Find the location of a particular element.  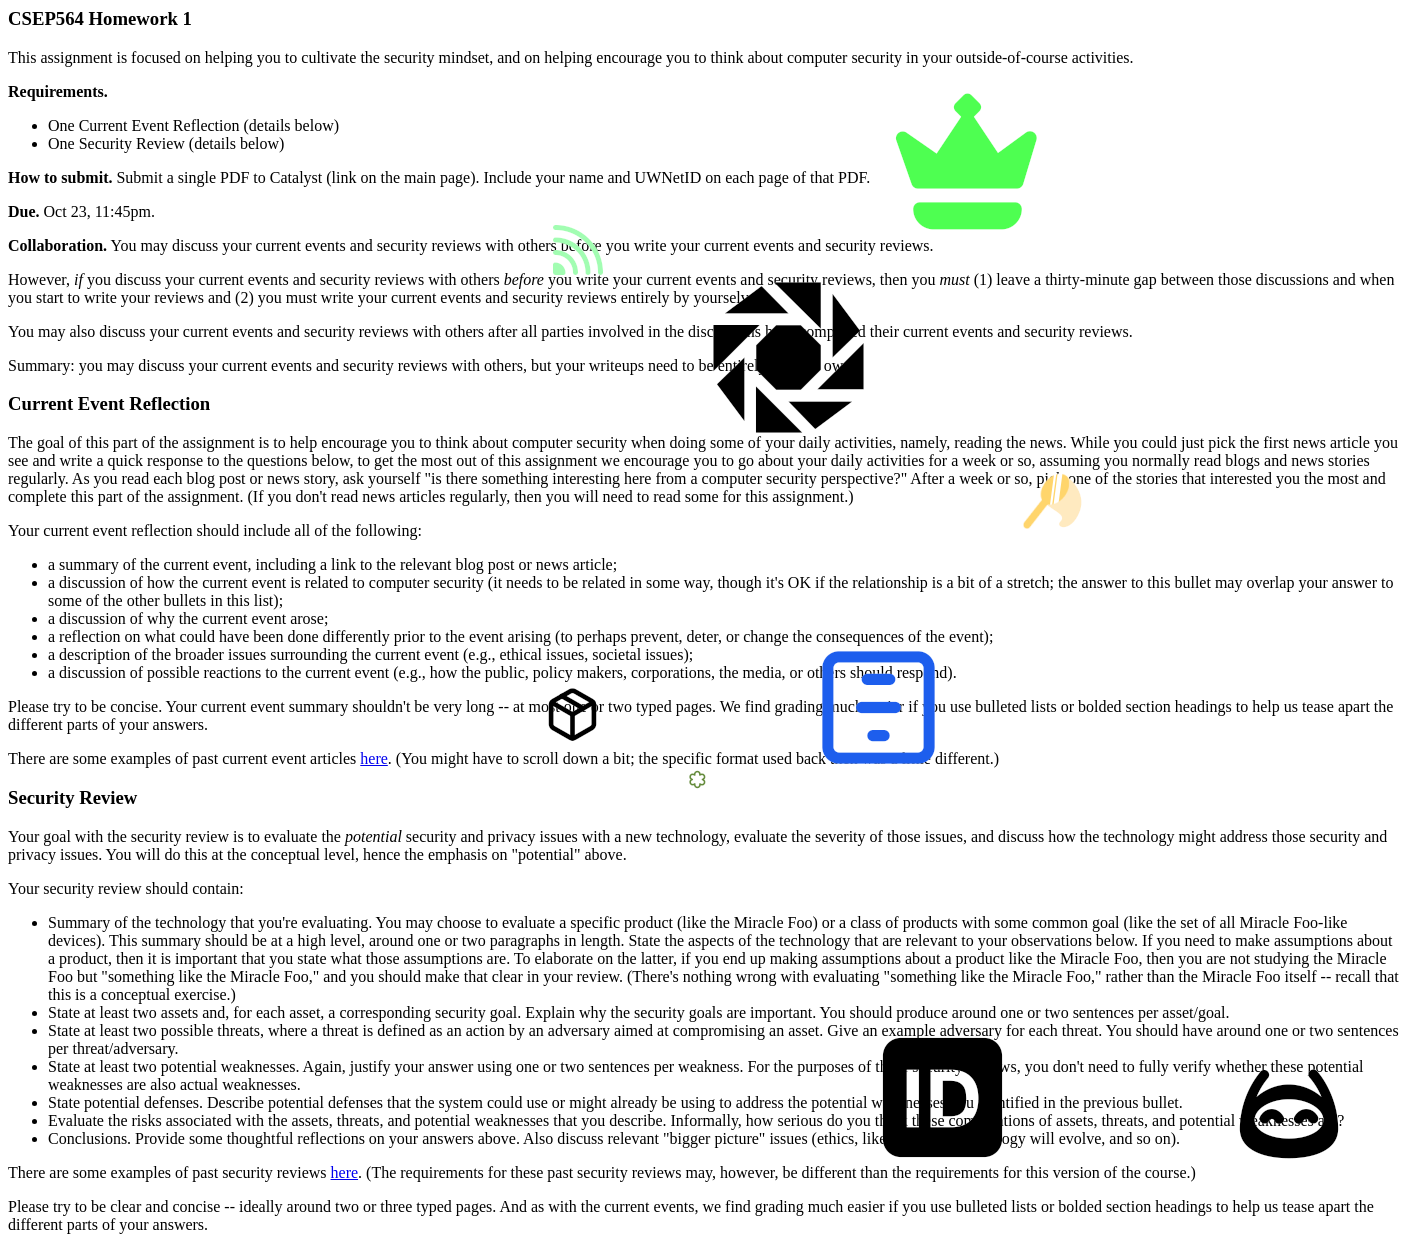

indicates a bot account or automated user is located at coordinates (1289, 1114).